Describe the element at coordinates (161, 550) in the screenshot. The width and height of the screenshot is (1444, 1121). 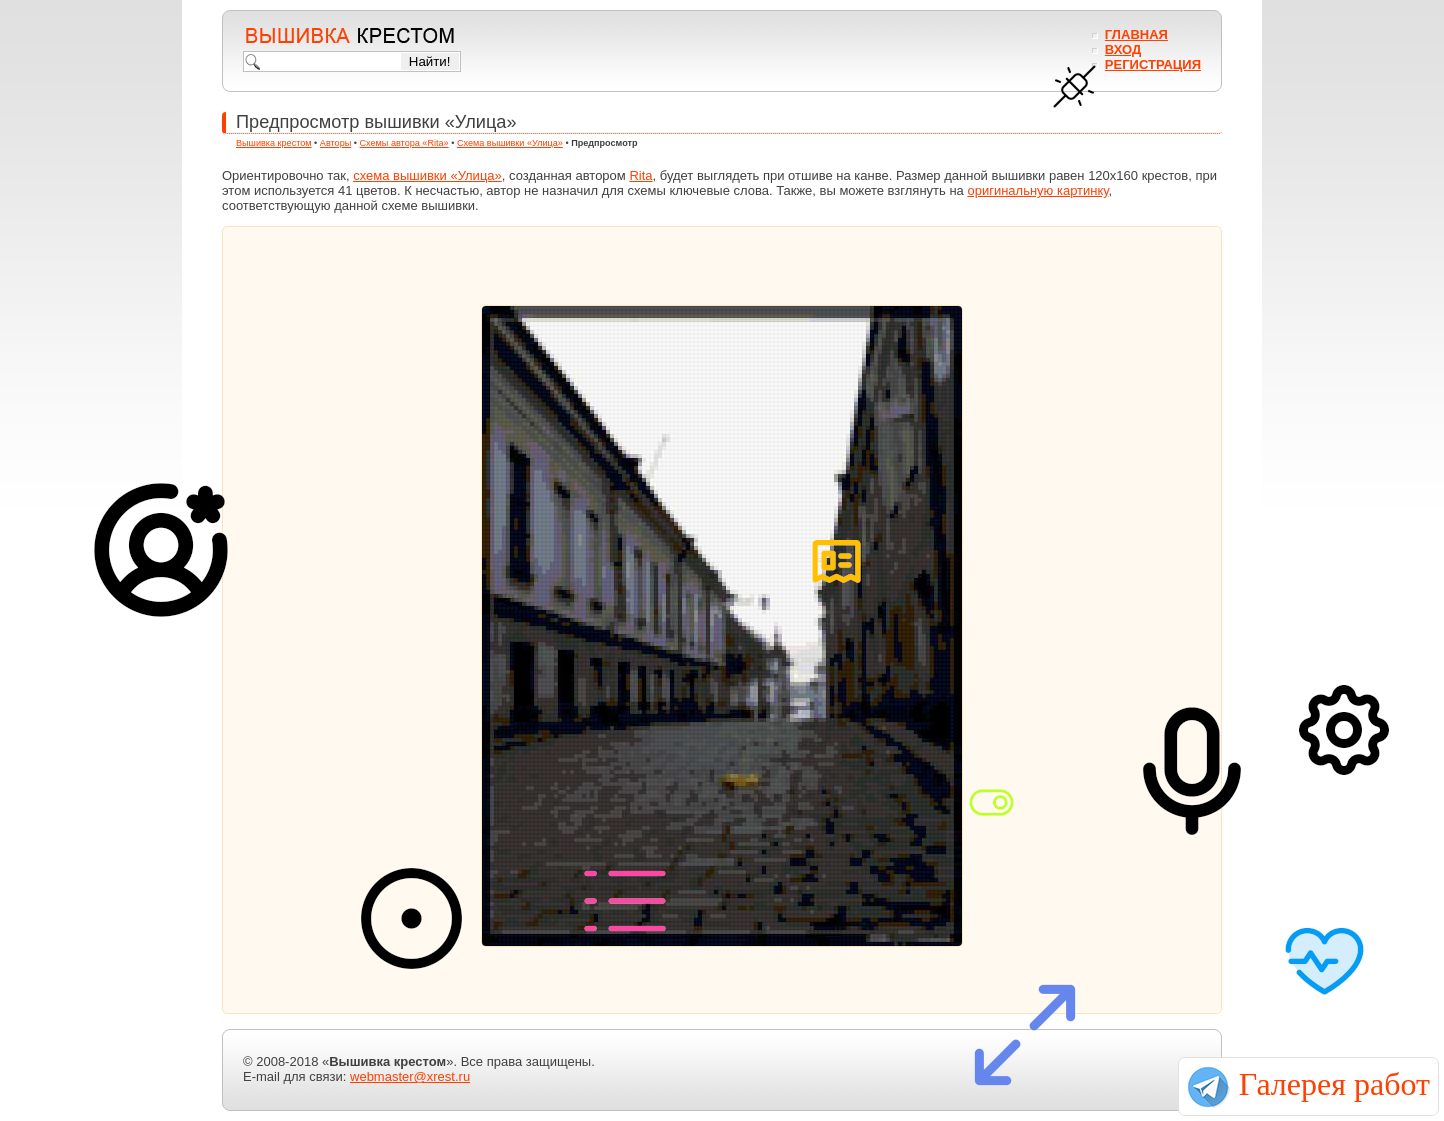
I see `access user profile settings` at that location.